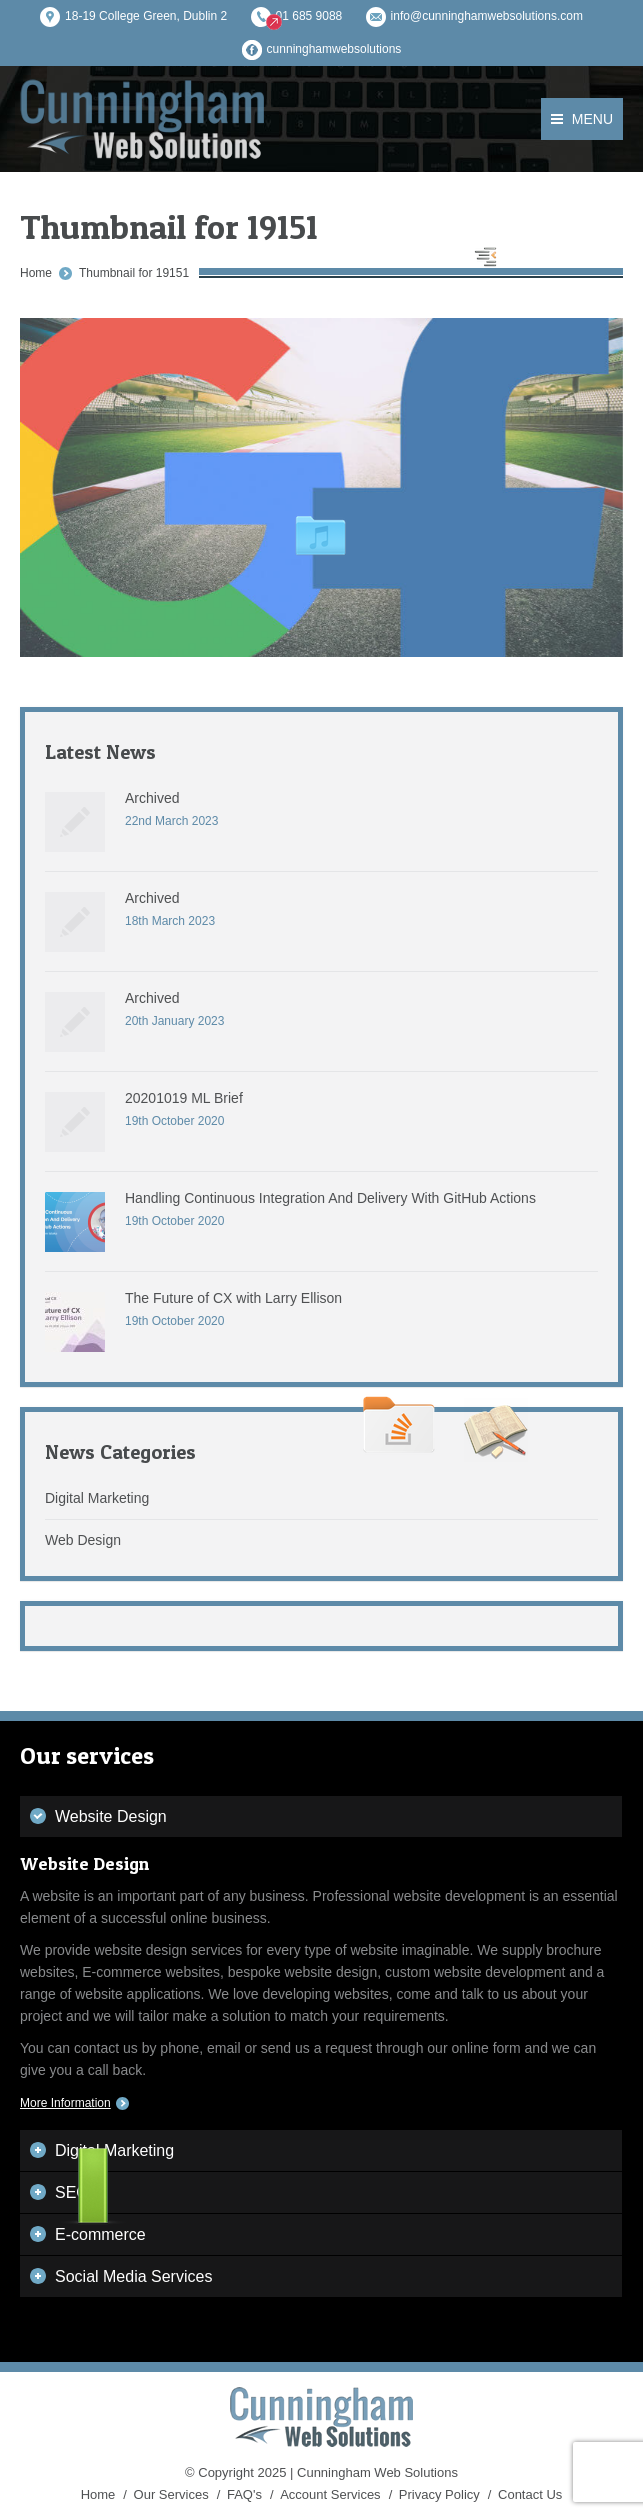  Describe the element at coordinates (485, 257) in the screenshot. I see `increase text indentation` at that location.